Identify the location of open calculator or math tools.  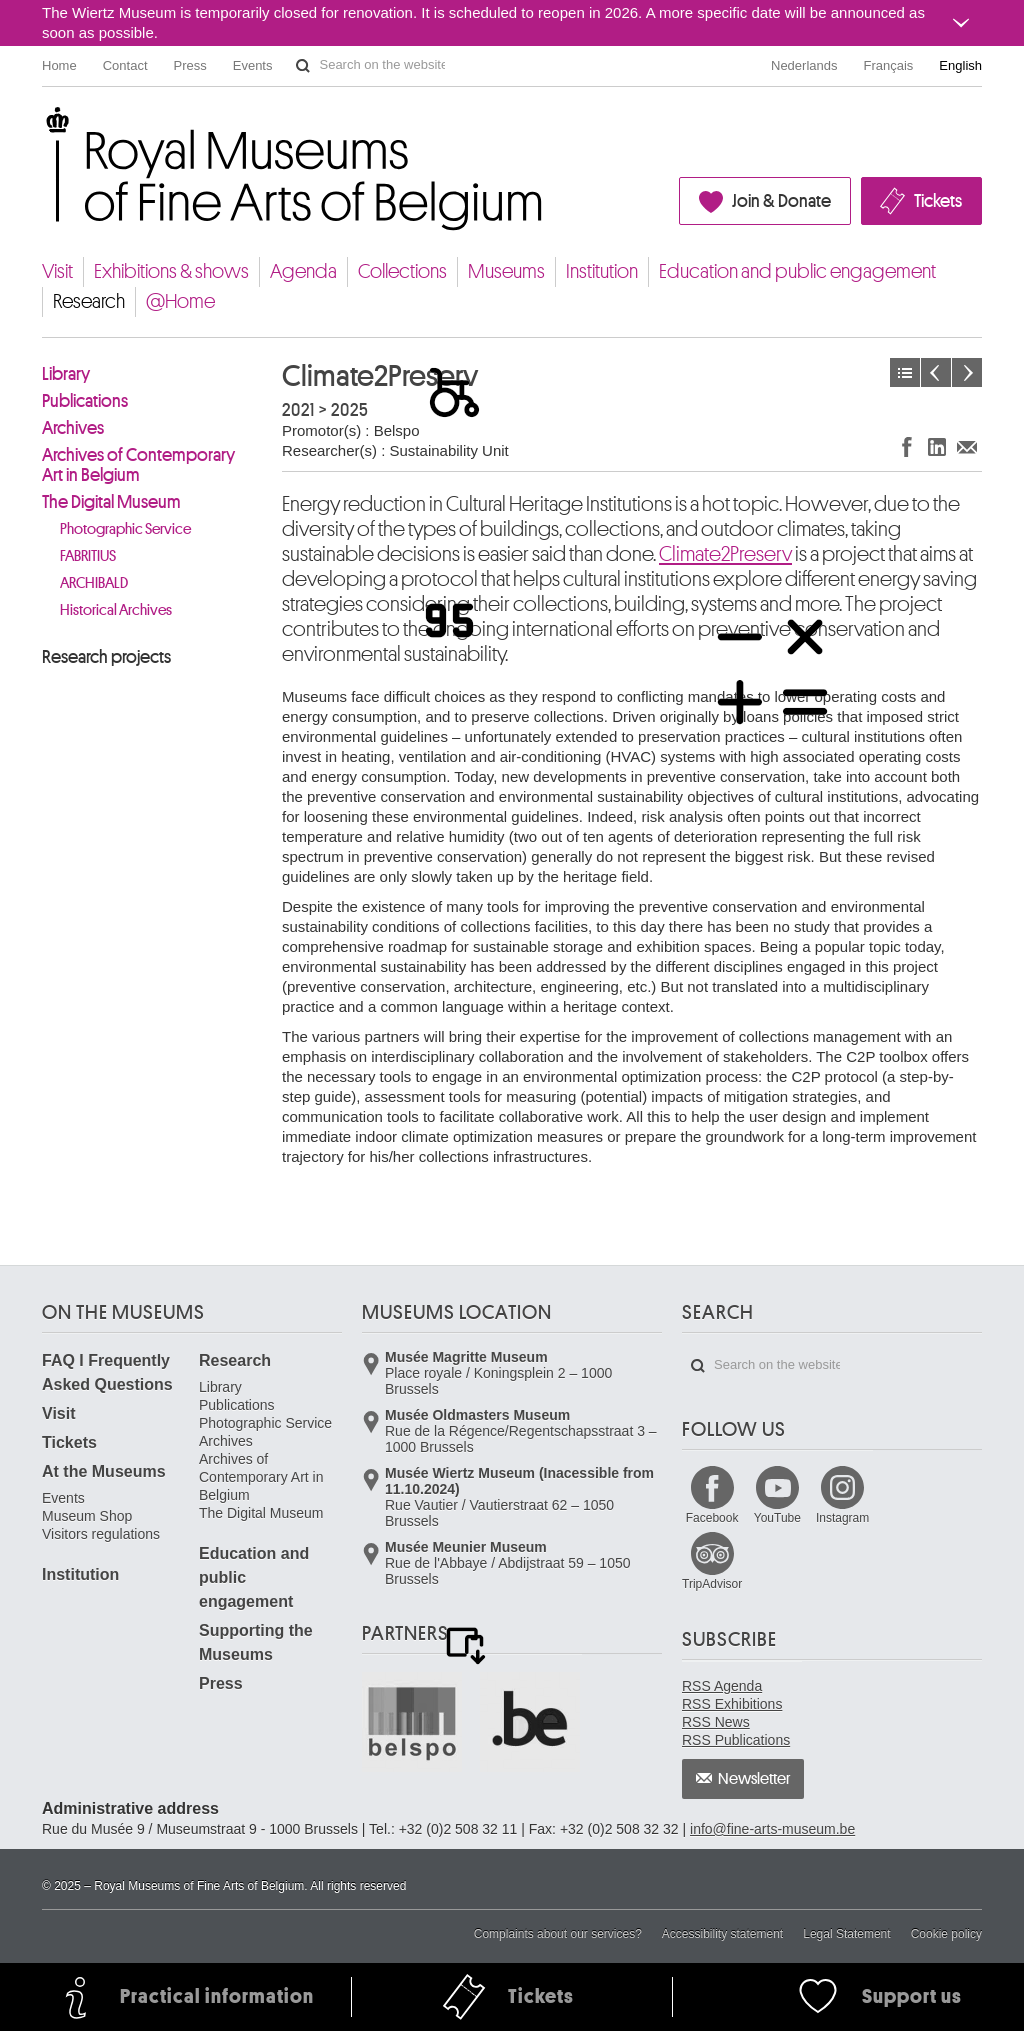
(772, 669).